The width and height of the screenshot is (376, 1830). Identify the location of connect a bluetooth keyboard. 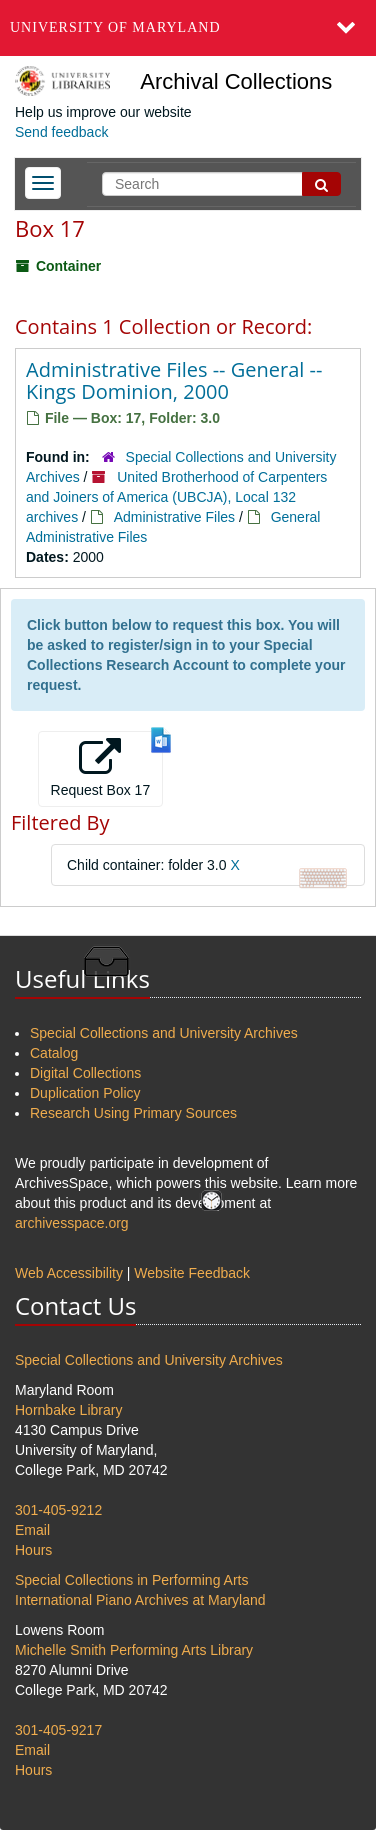
(323, 878).